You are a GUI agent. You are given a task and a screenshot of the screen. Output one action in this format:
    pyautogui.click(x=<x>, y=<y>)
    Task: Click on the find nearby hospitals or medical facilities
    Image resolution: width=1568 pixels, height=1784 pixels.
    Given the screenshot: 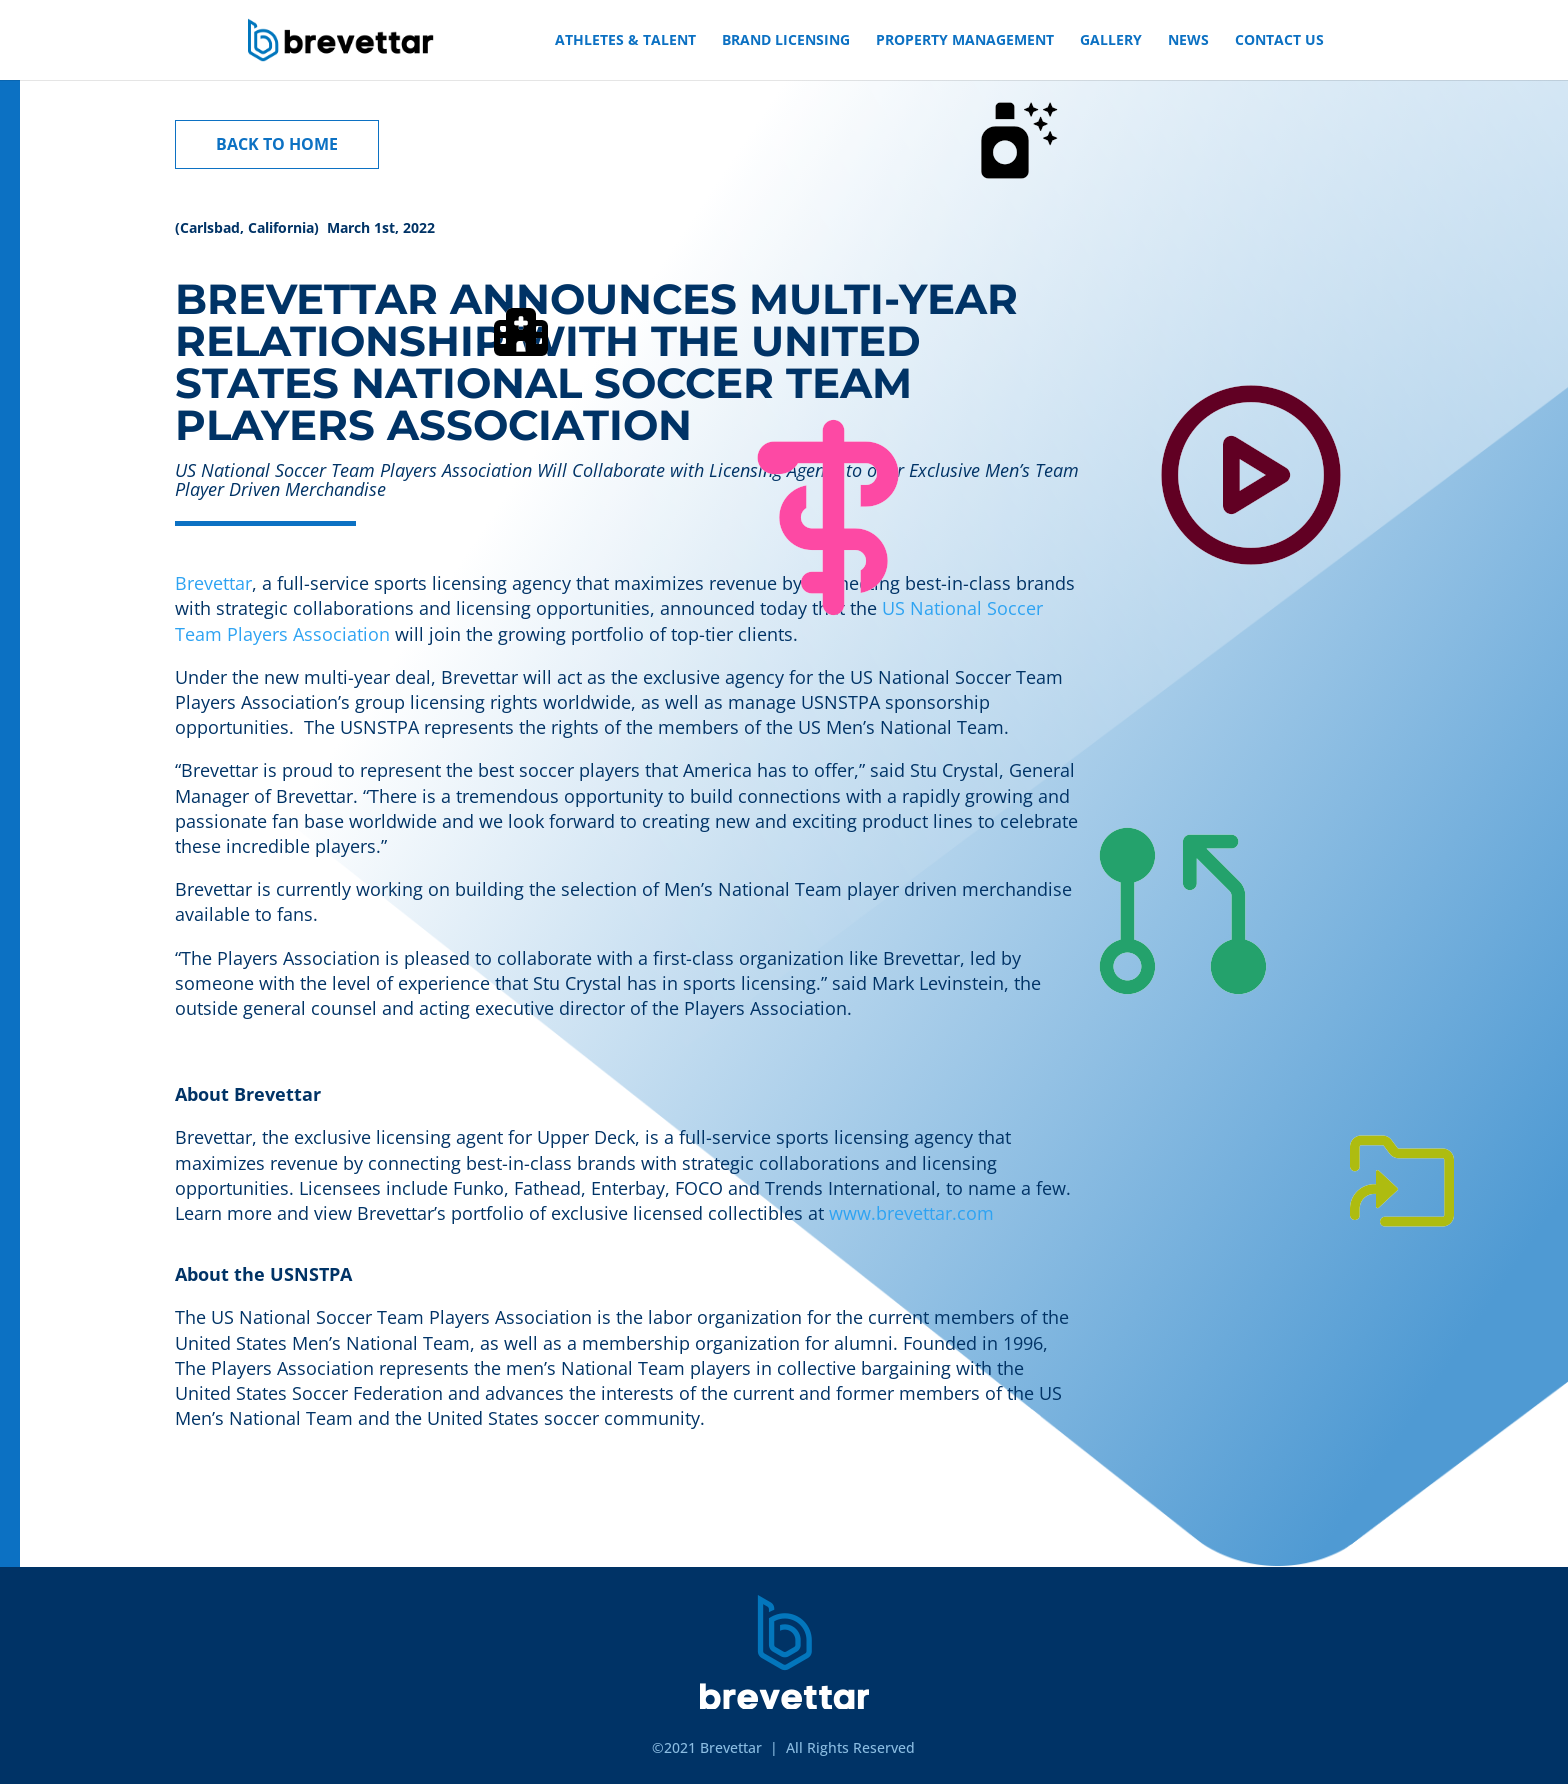 What is the action you would take?
    pyautogui.click(x=521, y=332)
    